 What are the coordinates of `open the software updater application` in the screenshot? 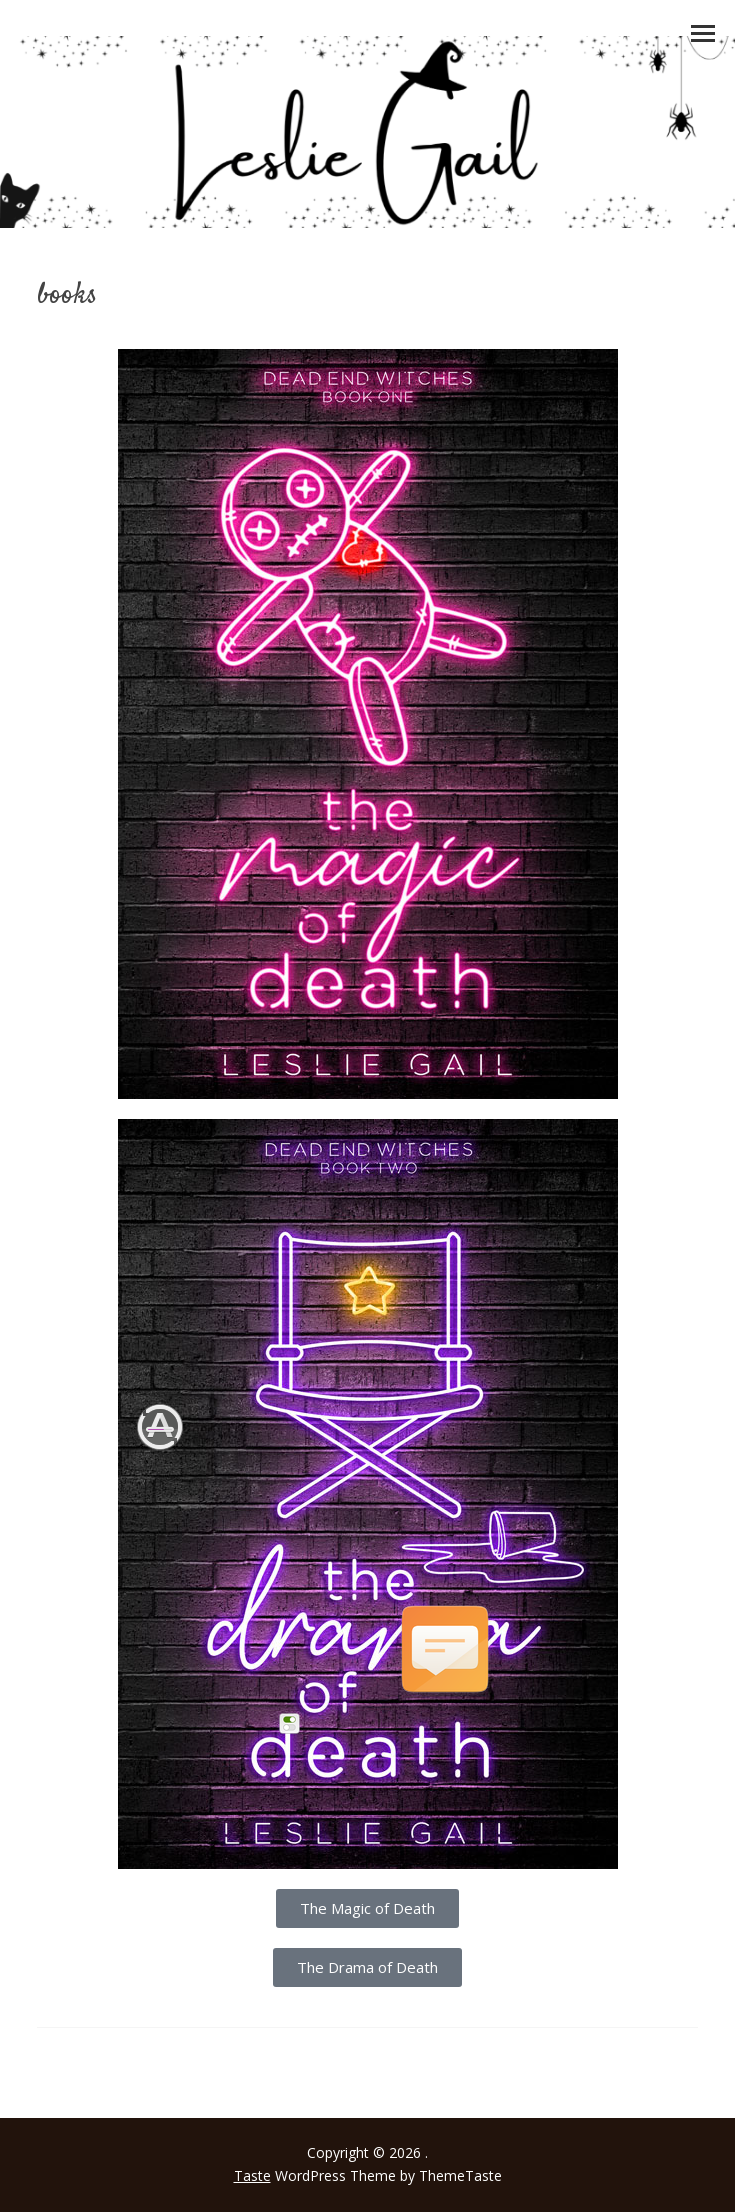 It's located at (160, 1427).